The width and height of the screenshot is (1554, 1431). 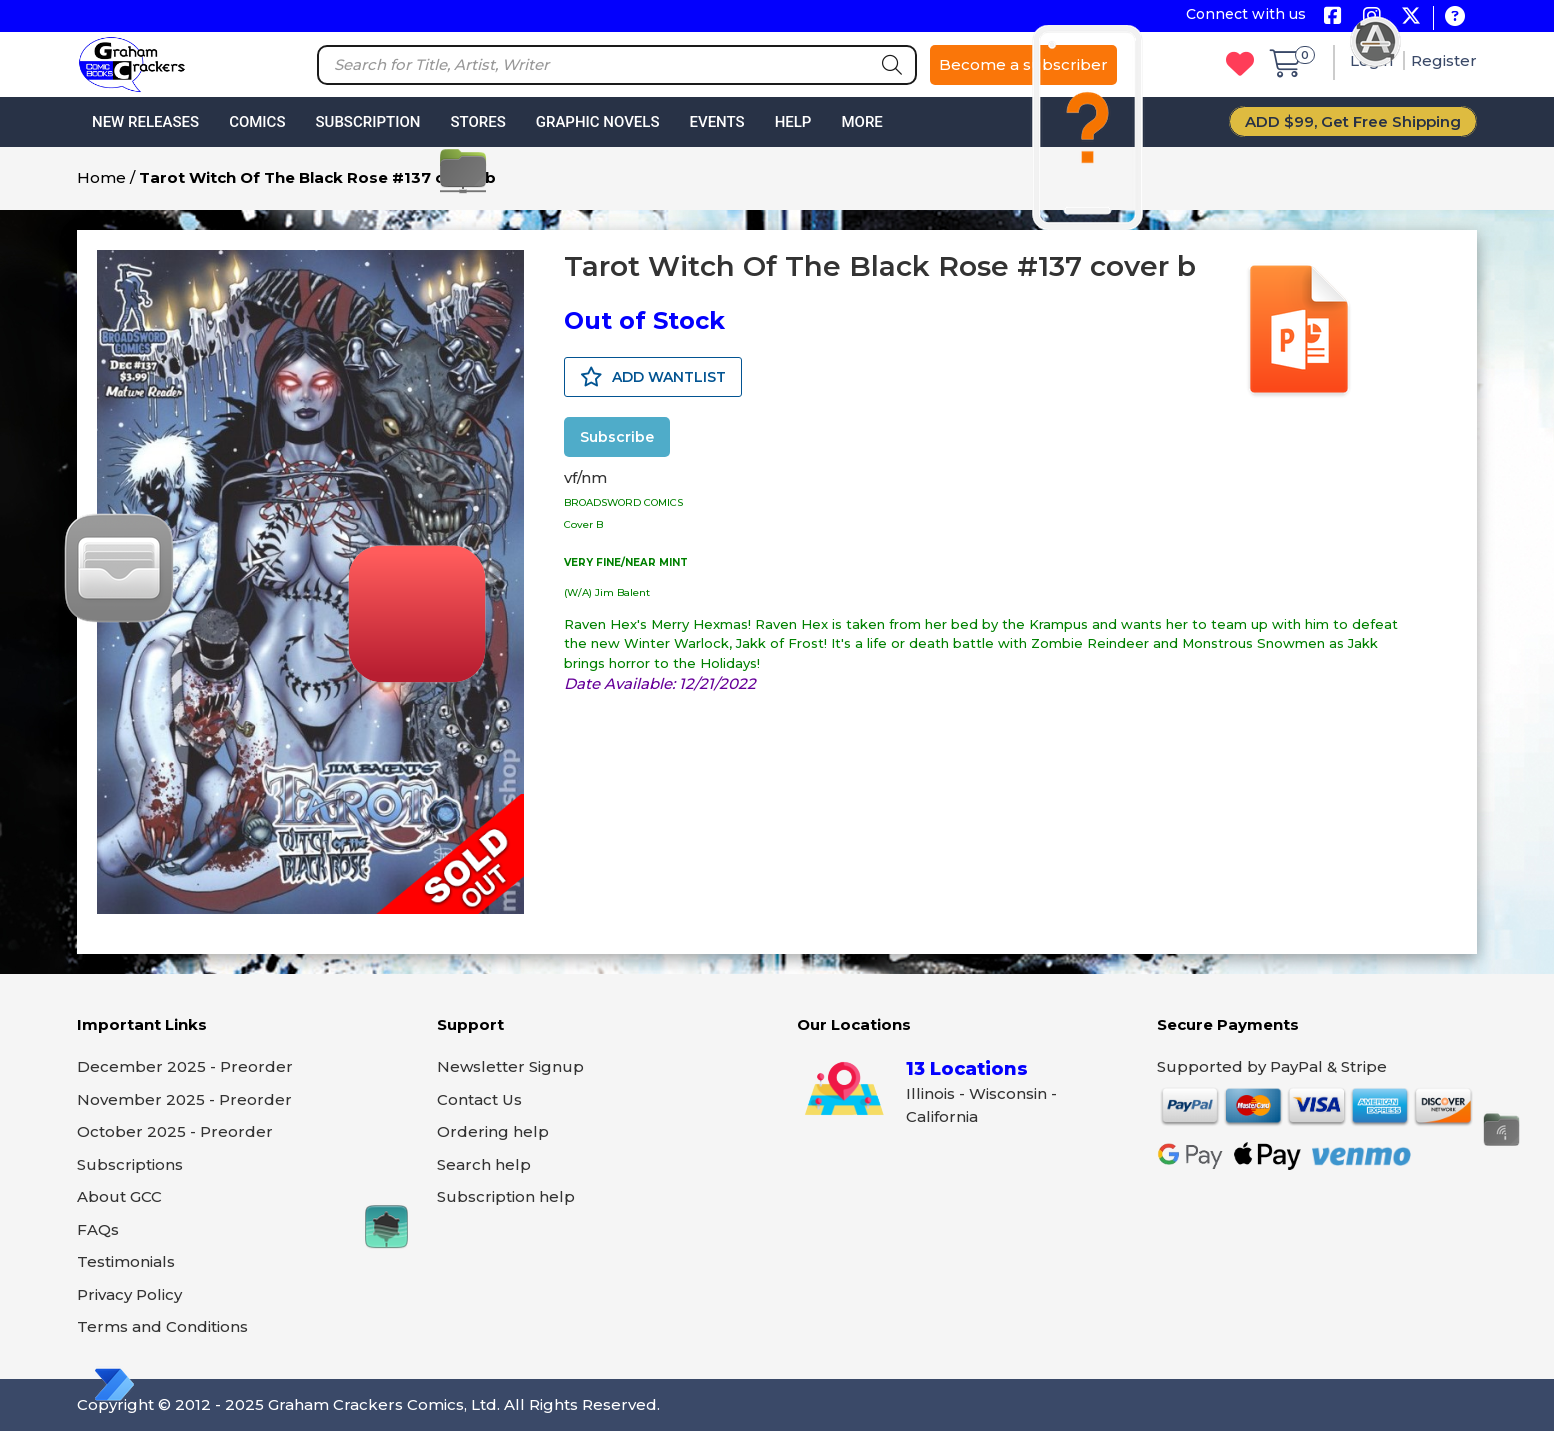 What do you see at coordinates (1375, 41) in the screenshot?
I see `open the software update manager` at bounding box center [1375, 41].